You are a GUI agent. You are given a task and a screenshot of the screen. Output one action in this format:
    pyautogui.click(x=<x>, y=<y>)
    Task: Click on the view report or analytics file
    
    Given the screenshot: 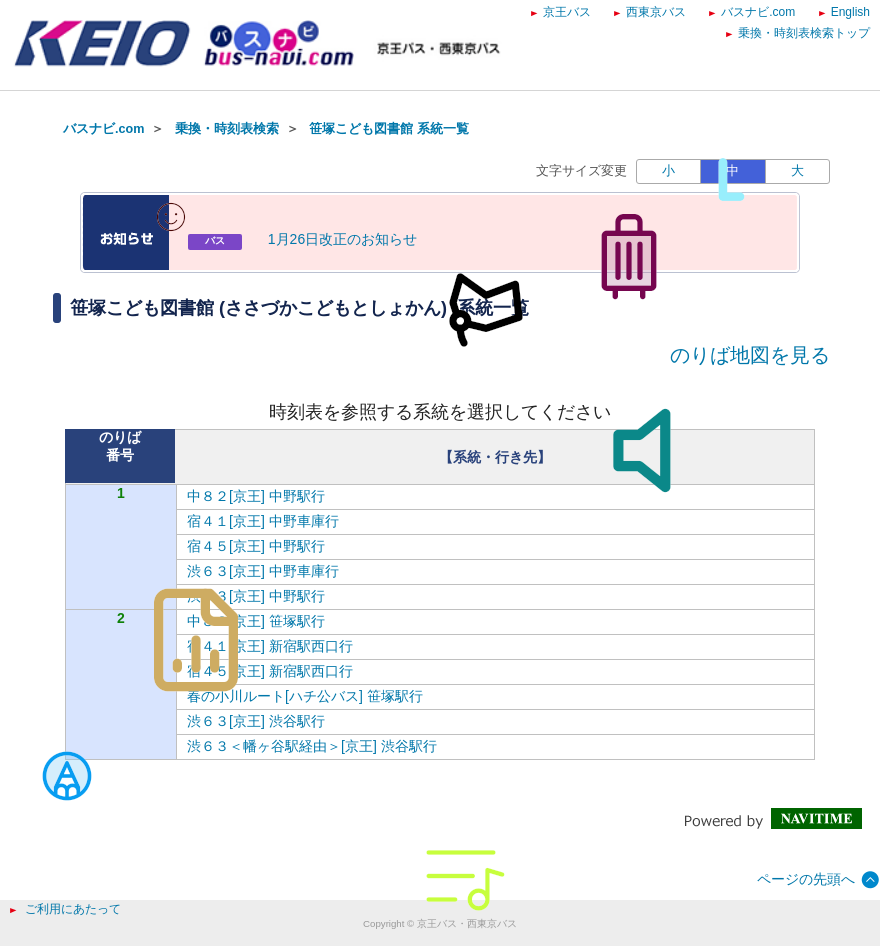 What is the action you would take?
    pyautogui.click(x=196, y=640)
    